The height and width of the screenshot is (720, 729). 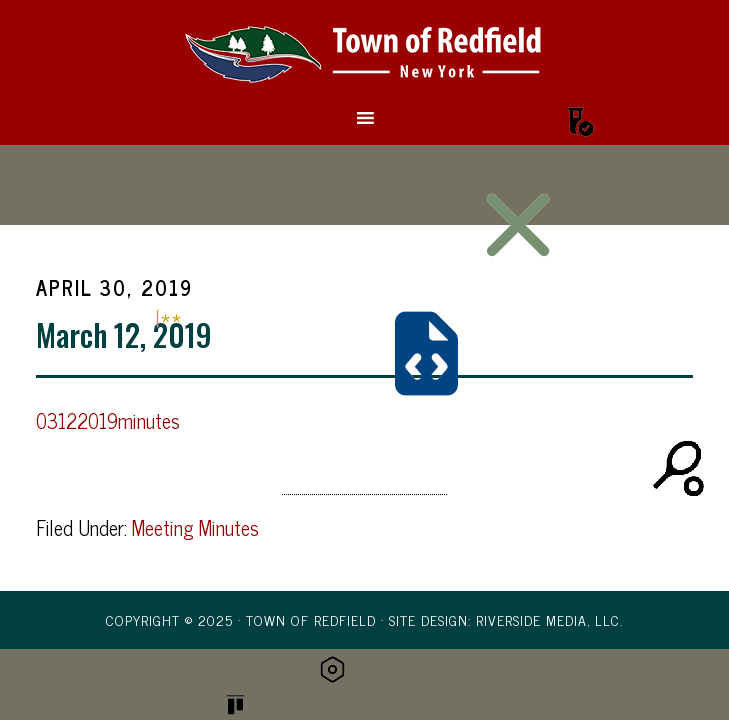 What do you see at coordinates (678, 468) in the screenshot?
I see `access tennis or racket sports content` at bounding box center [678, 468].